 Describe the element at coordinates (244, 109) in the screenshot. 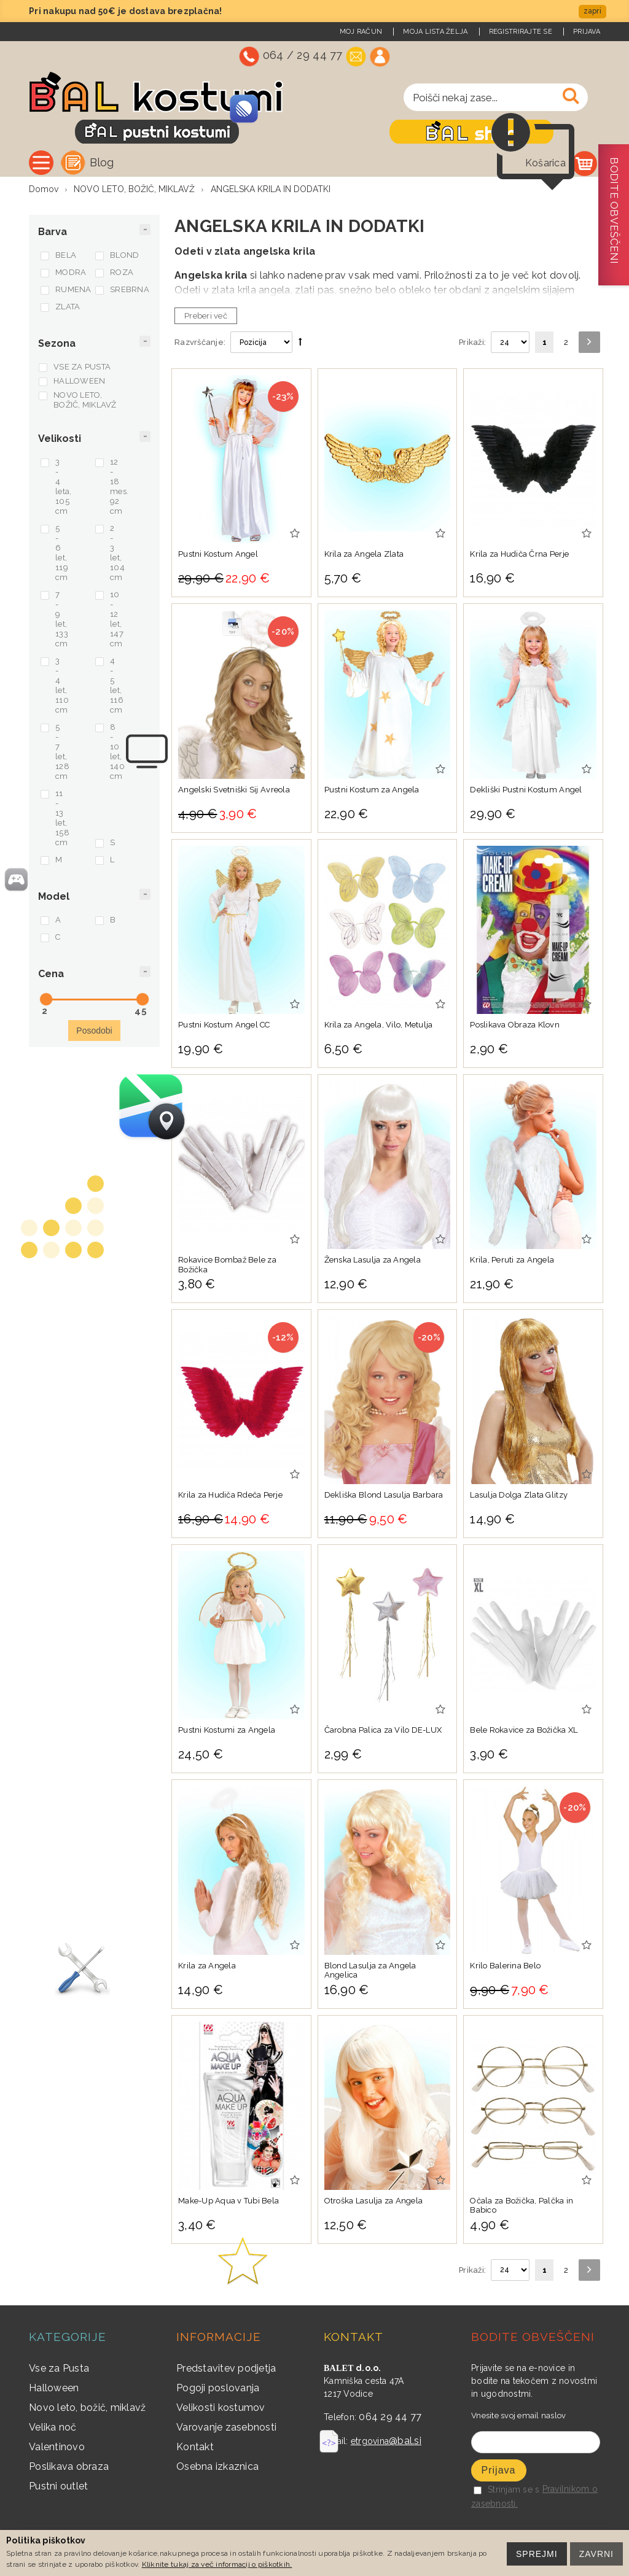

I see `open the Linear app` at that location.